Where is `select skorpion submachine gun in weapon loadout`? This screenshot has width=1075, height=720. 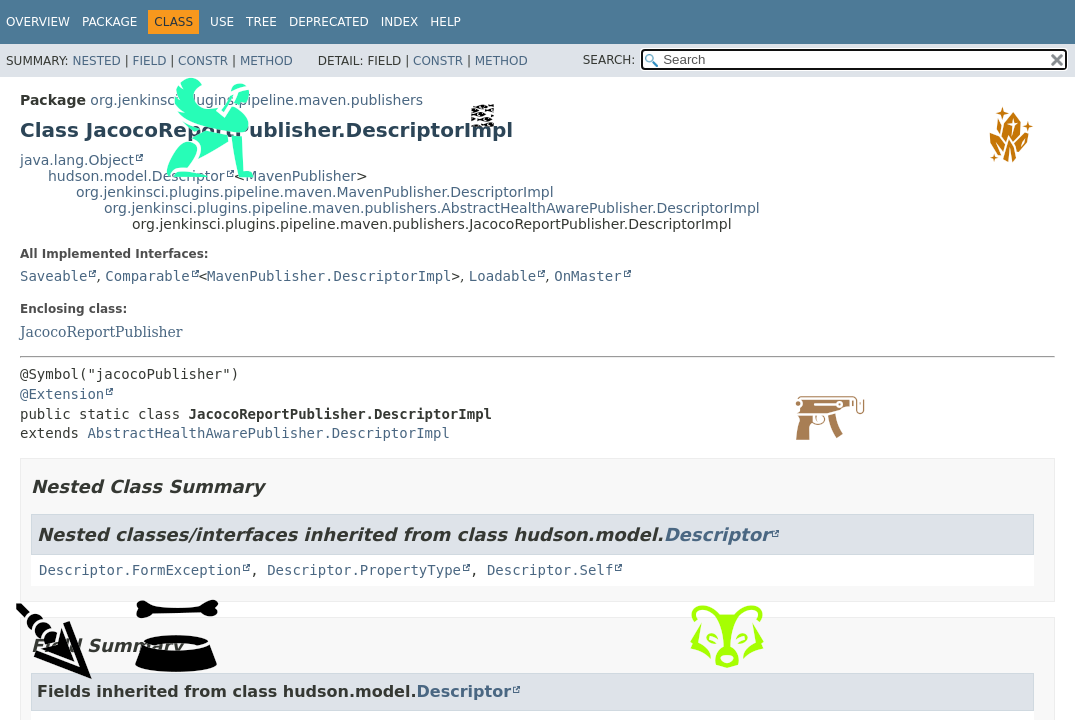
select skorpion submachine gun in weapon loadout is located at coordinates (830, 418).